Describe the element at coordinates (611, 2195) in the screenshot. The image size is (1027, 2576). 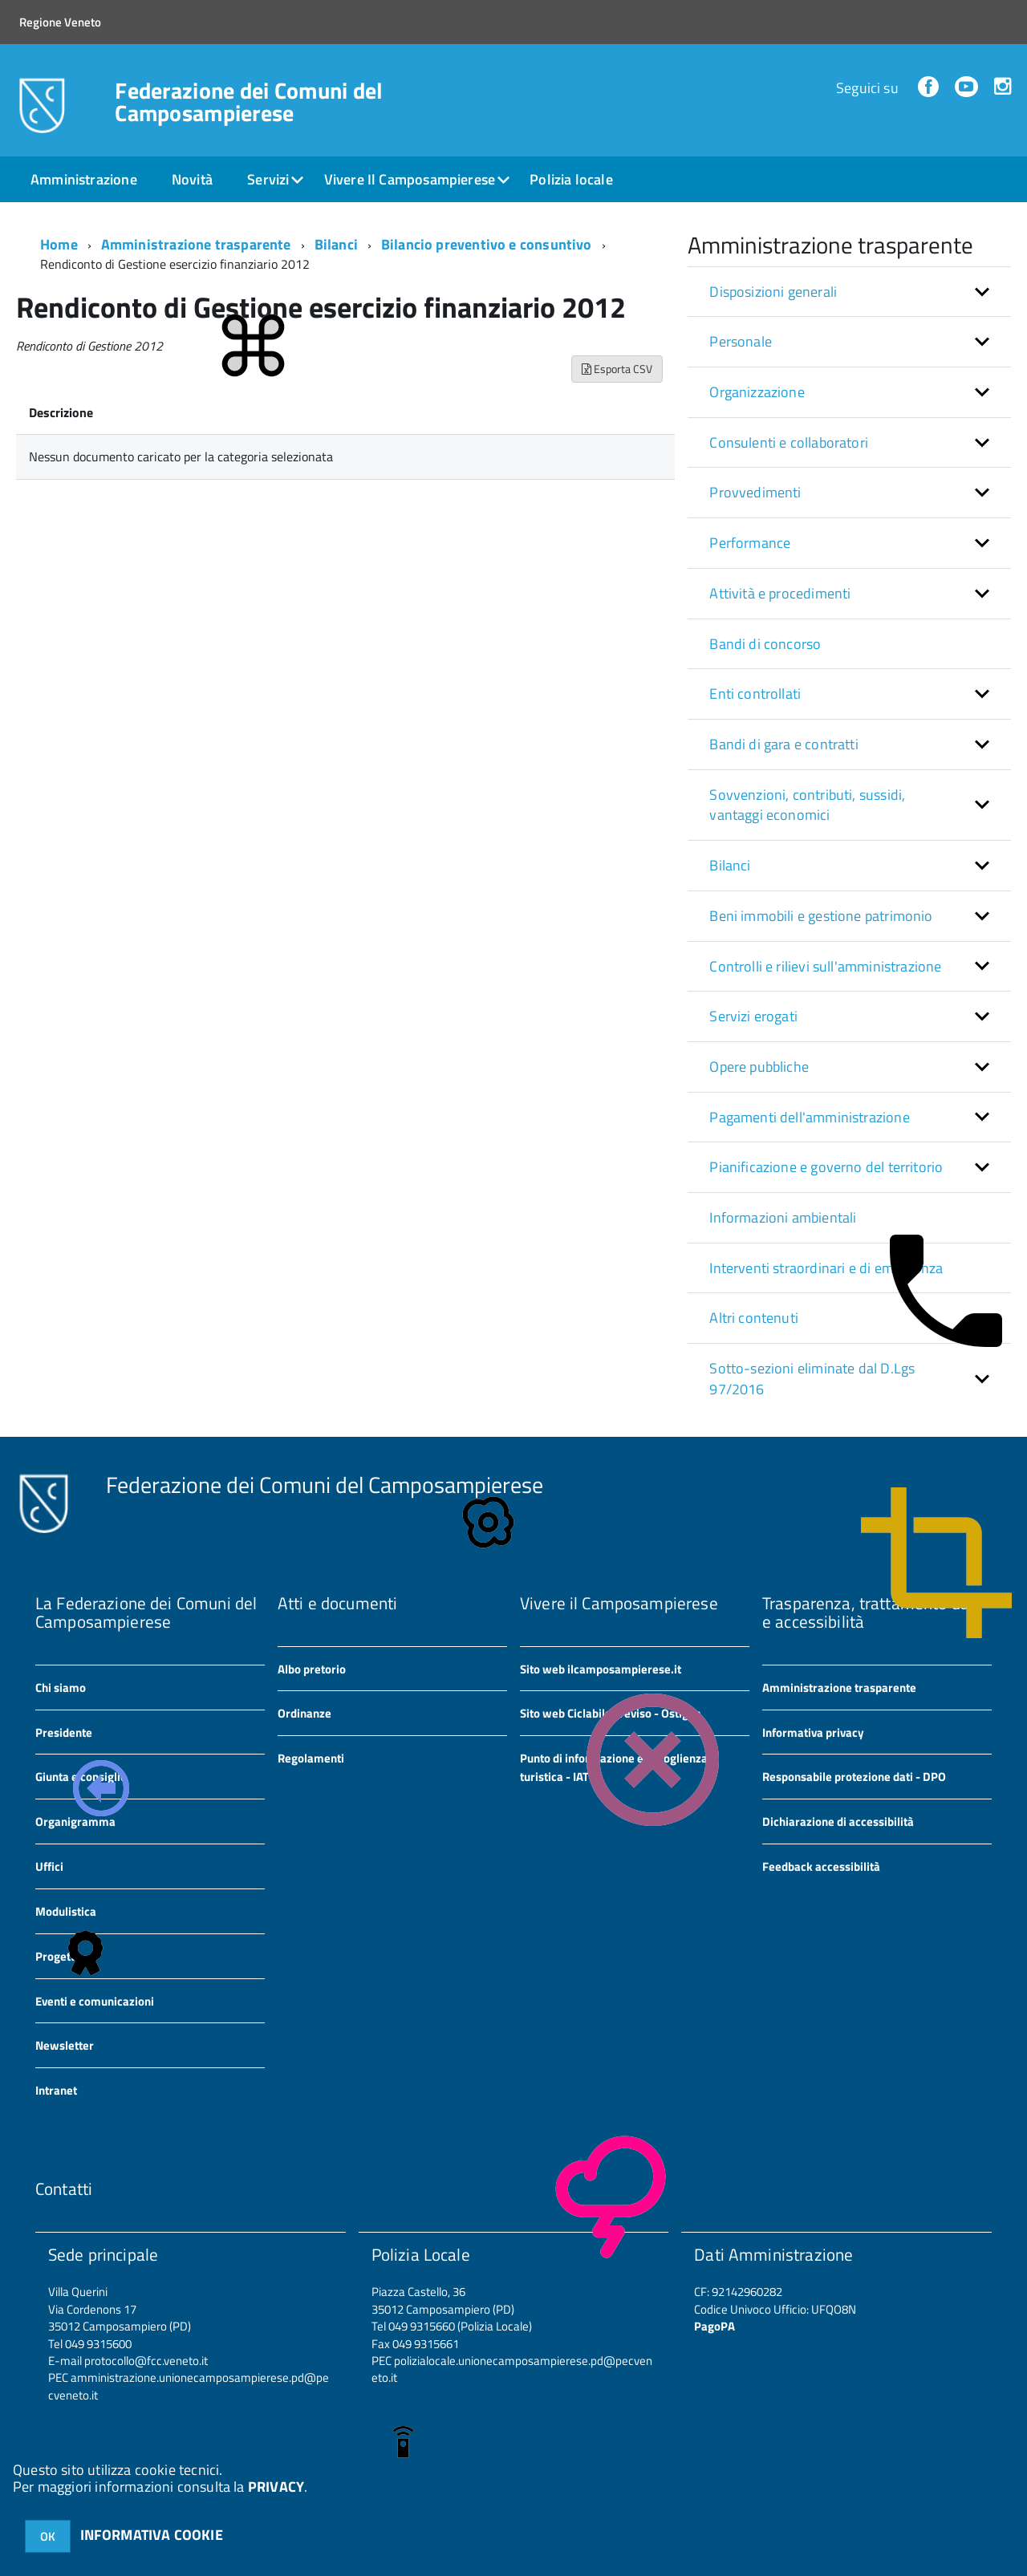
I see `indicates thunderstorm or severe weather conditions` at that location.